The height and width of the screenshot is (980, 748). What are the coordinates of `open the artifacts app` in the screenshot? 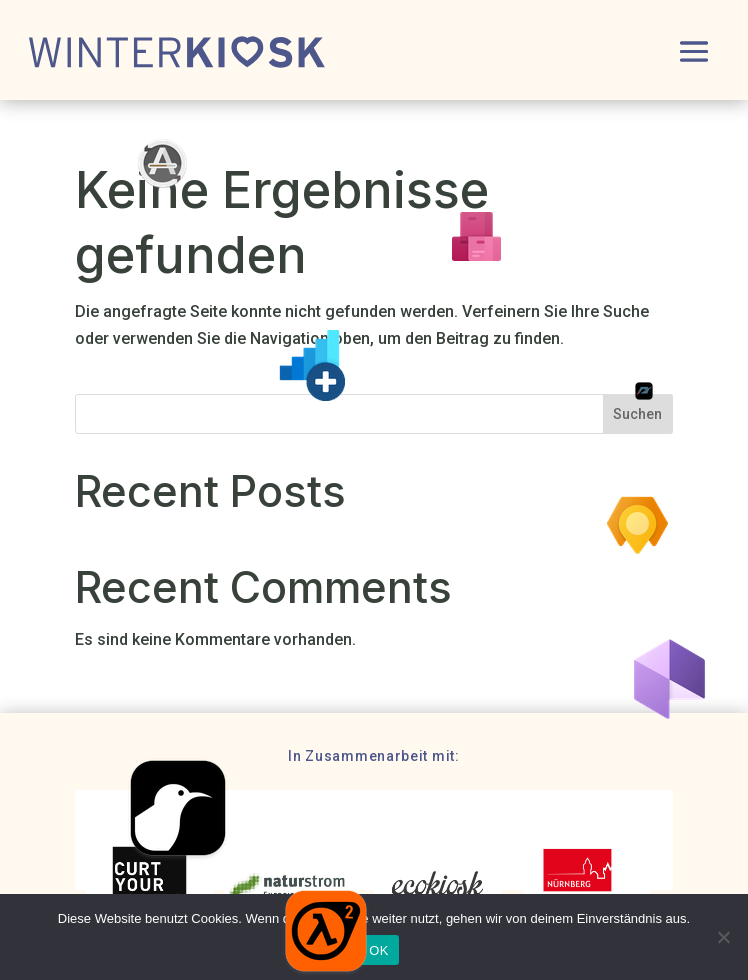 It's located at (476, 236).